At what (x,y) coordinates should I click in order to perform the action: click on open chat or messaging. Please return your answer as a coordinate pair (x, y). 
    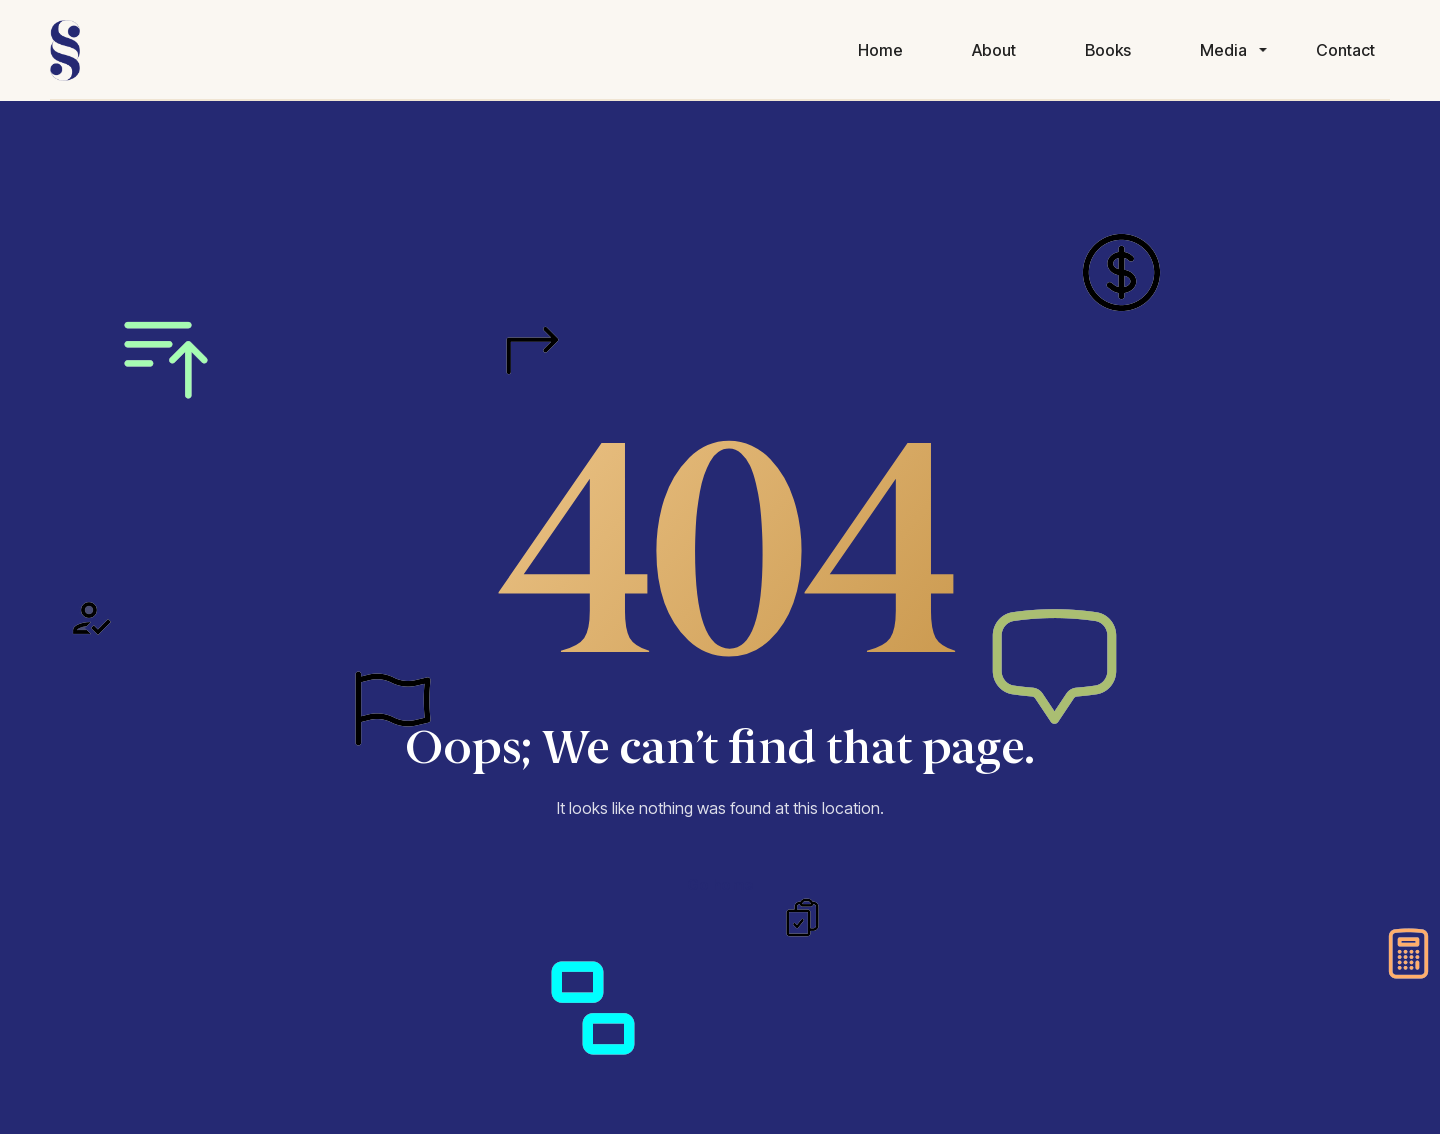
    Looking at the image, I should click on (1054, 666).